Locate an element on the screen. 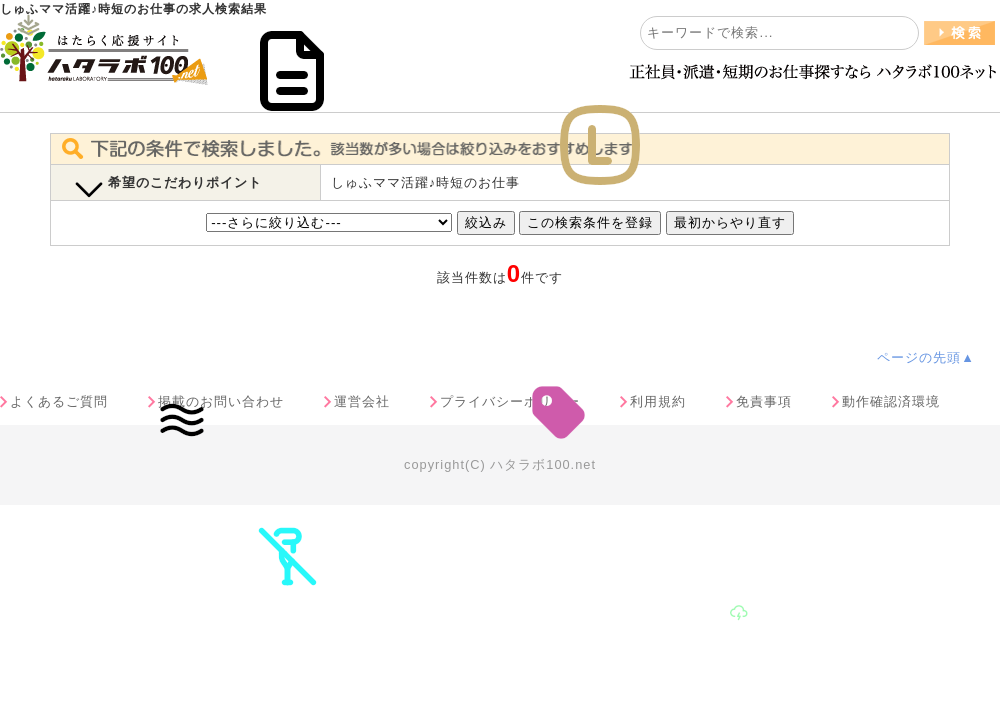  indicates water or liquid-related content is located at coordinates (182, 420).